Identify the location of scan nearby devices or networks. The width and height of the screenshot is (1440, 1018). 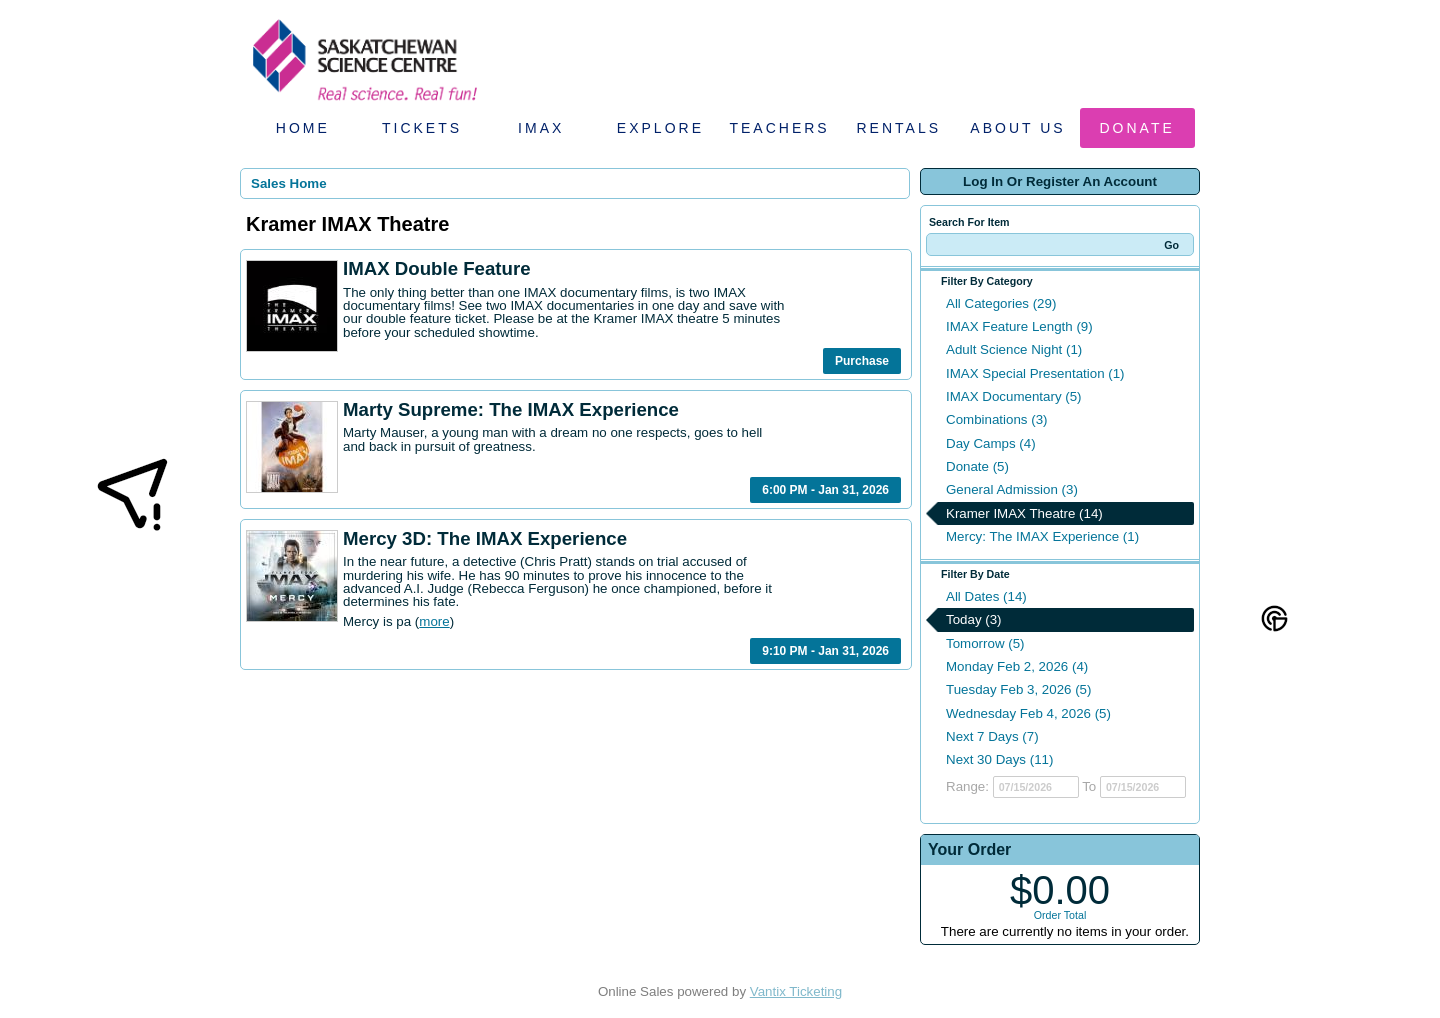
(1274, 618).